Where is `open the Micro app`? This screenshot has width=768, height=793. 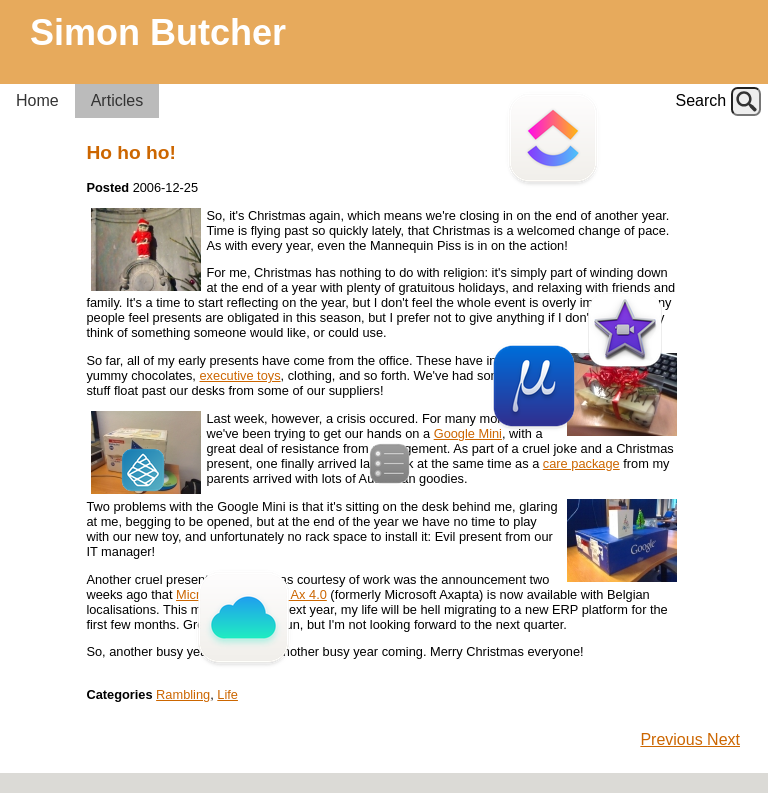
open the Micro app is located at coordinates (534, 386).